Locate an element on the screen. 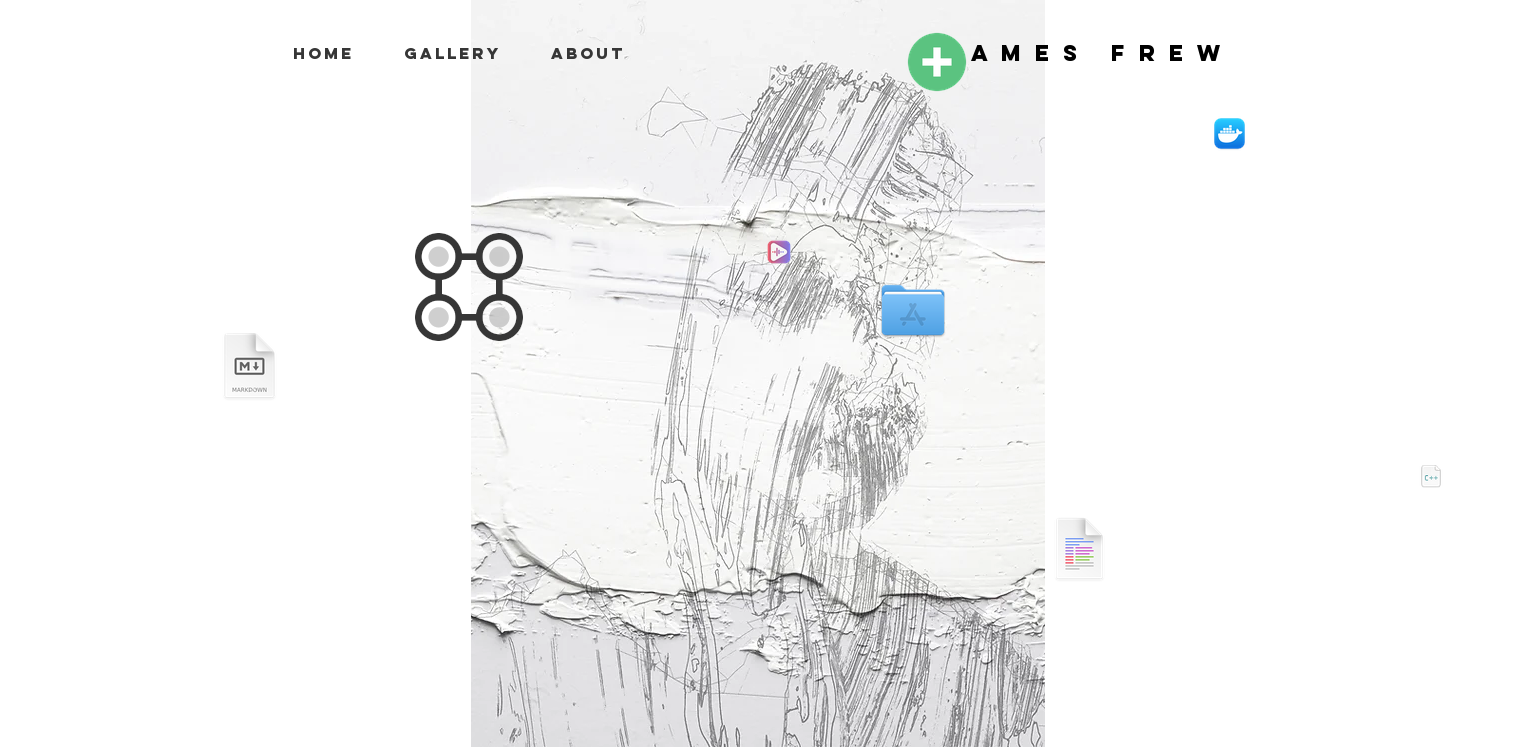 Image resolution: width=1516 pixels, height=747 pixels. a script or code file is located at coordinates (1079, 549).